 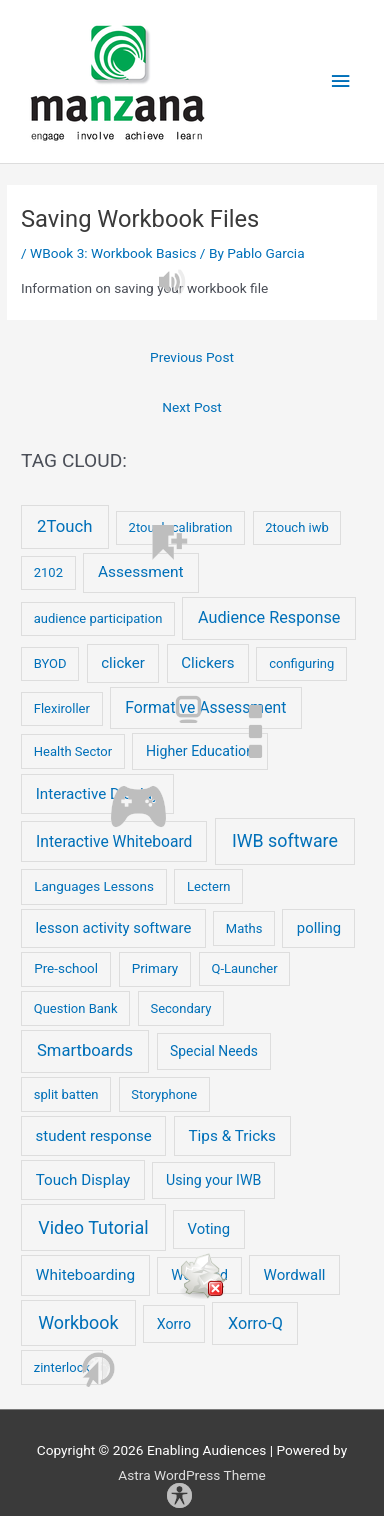 What do you see at coordinates (179, 1495) in the screenshot?
I see `open accessibility settings` at bounding box center [179, 1495].